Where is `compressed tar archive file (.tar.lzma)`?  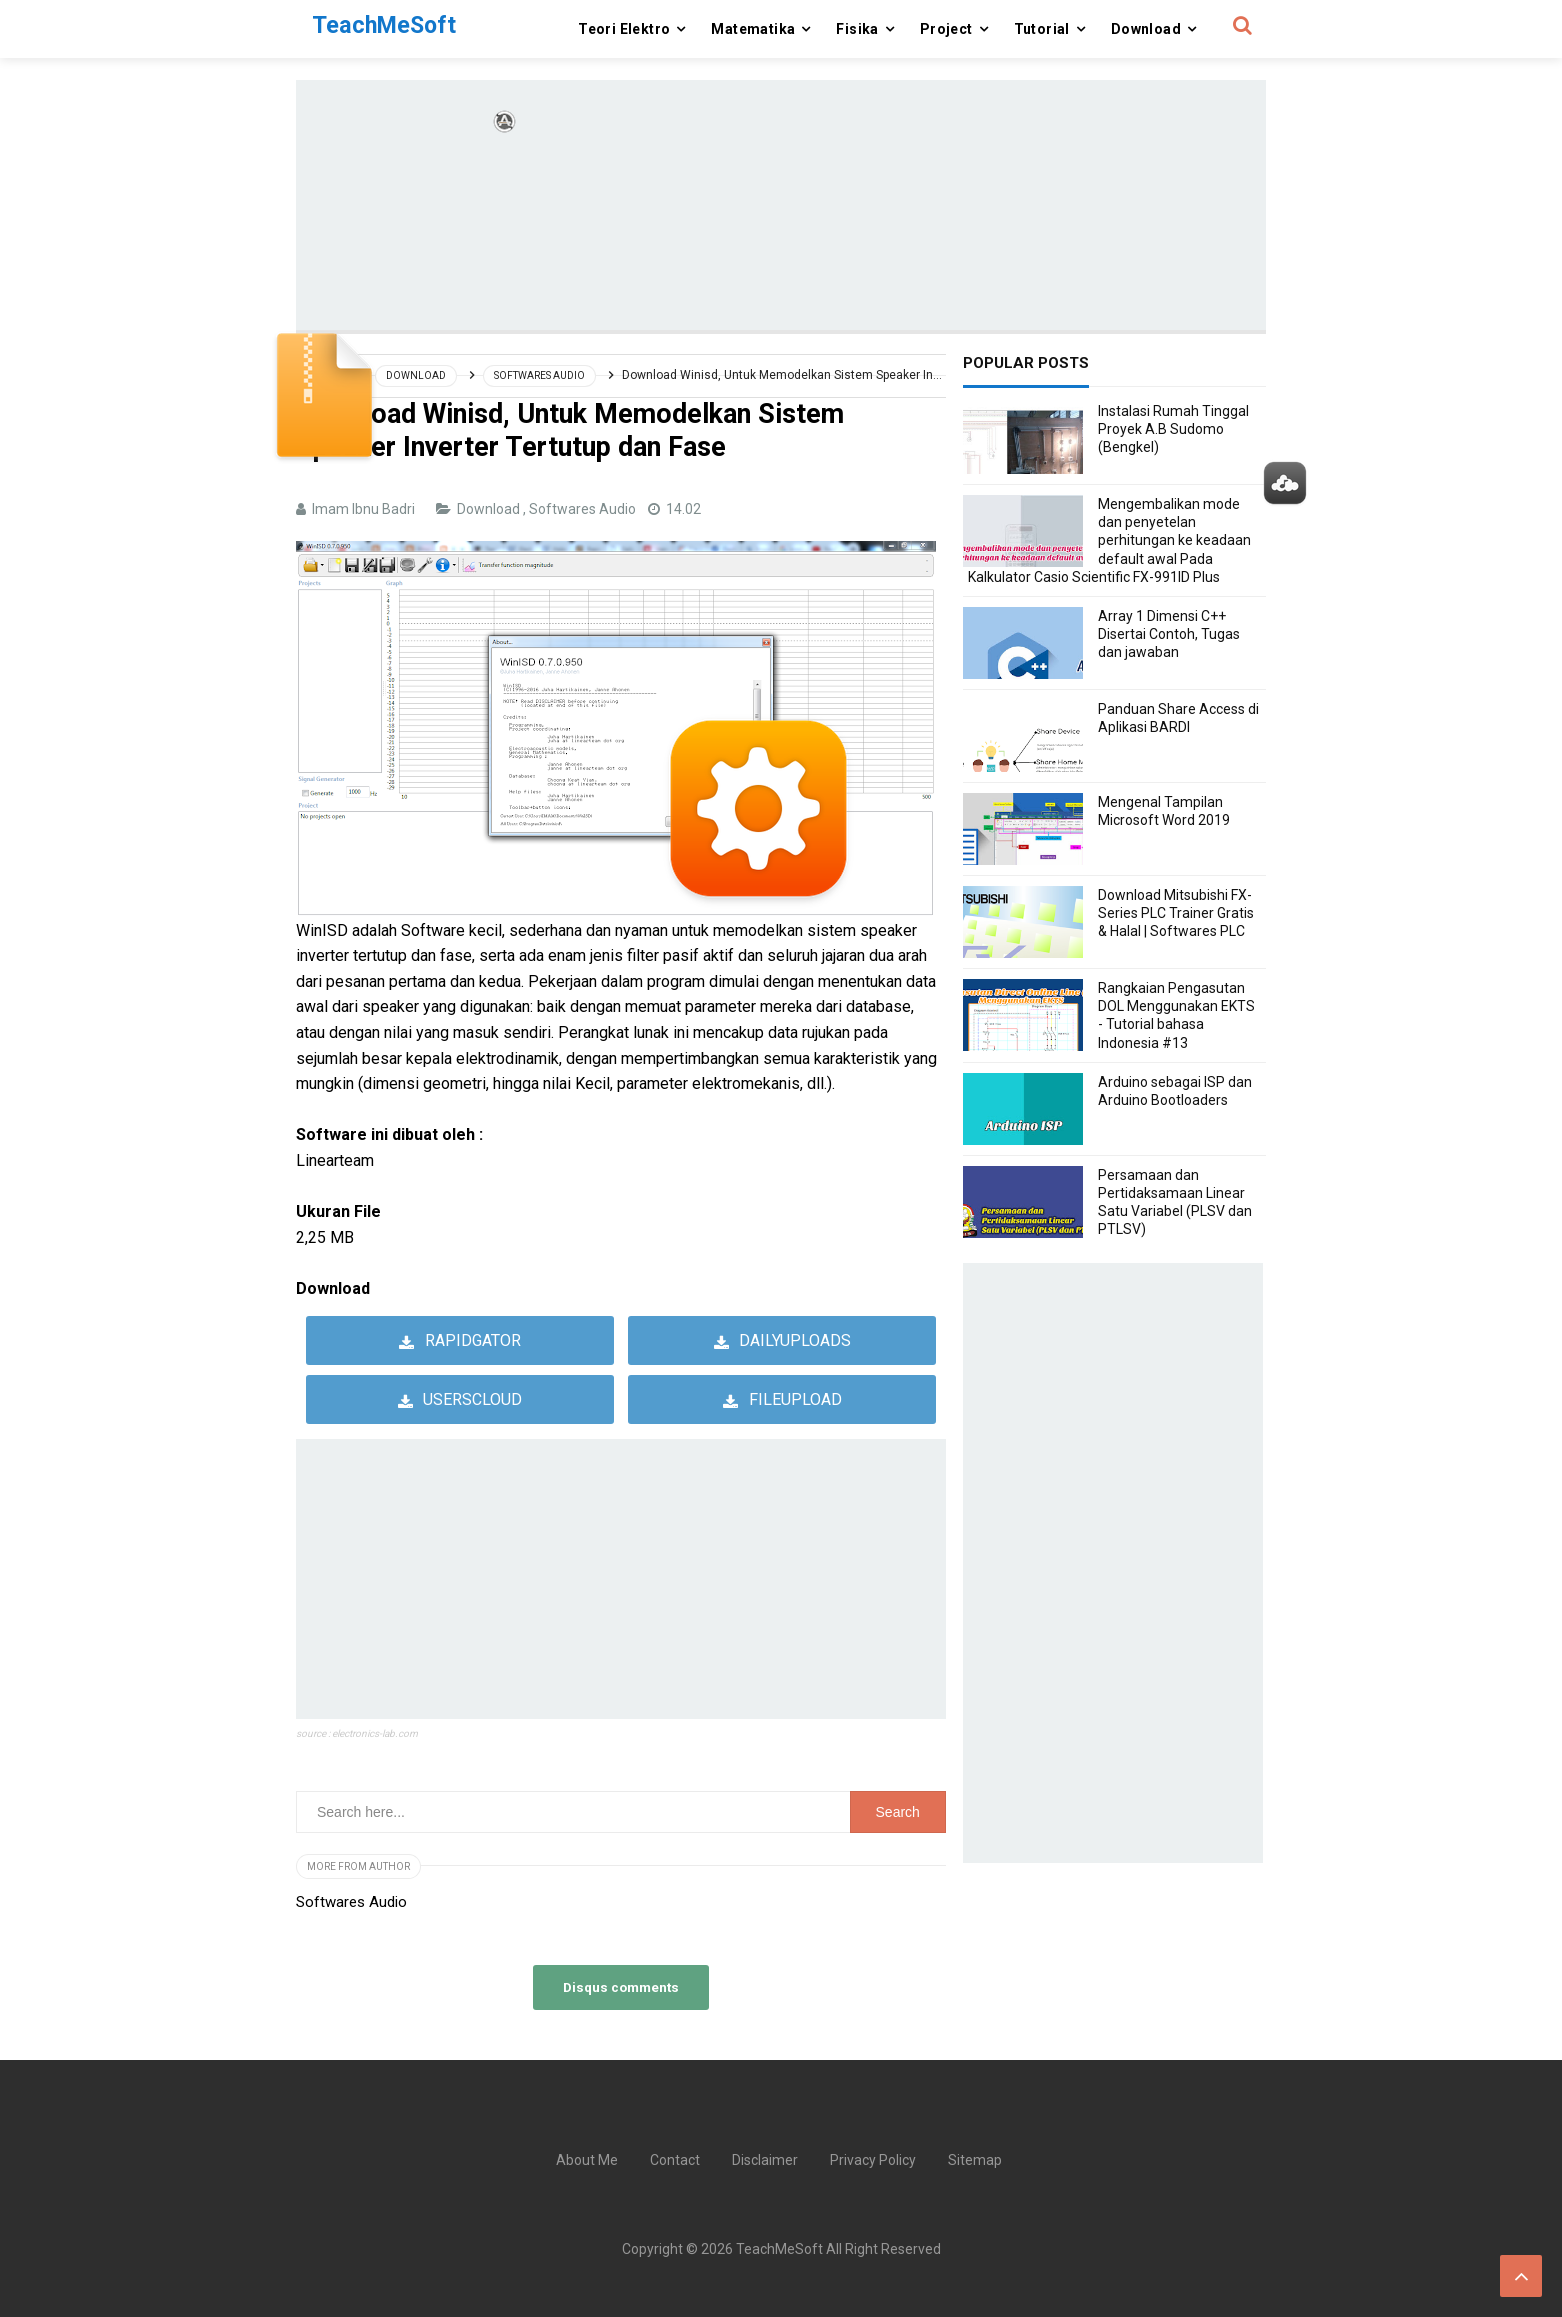 compressed tar archive file (.tar.lzma) is located at coordinates (324, 397).